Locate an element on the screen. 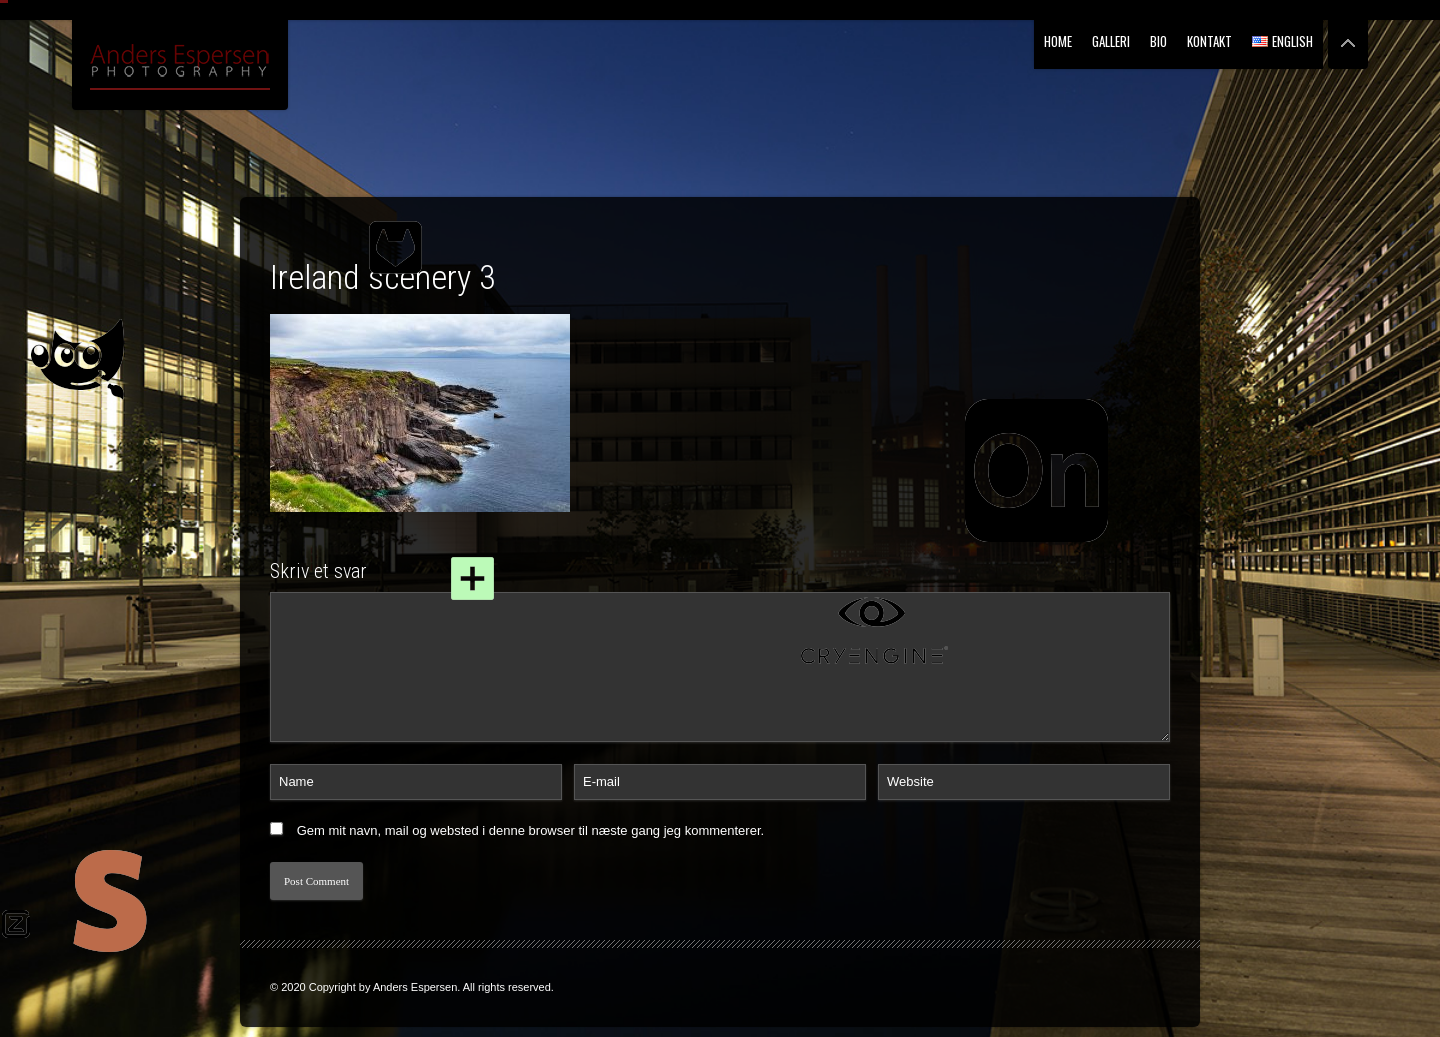 This screenshot has width=1440, height=1037. stripe payment integration is located at coordinates (110, 901).